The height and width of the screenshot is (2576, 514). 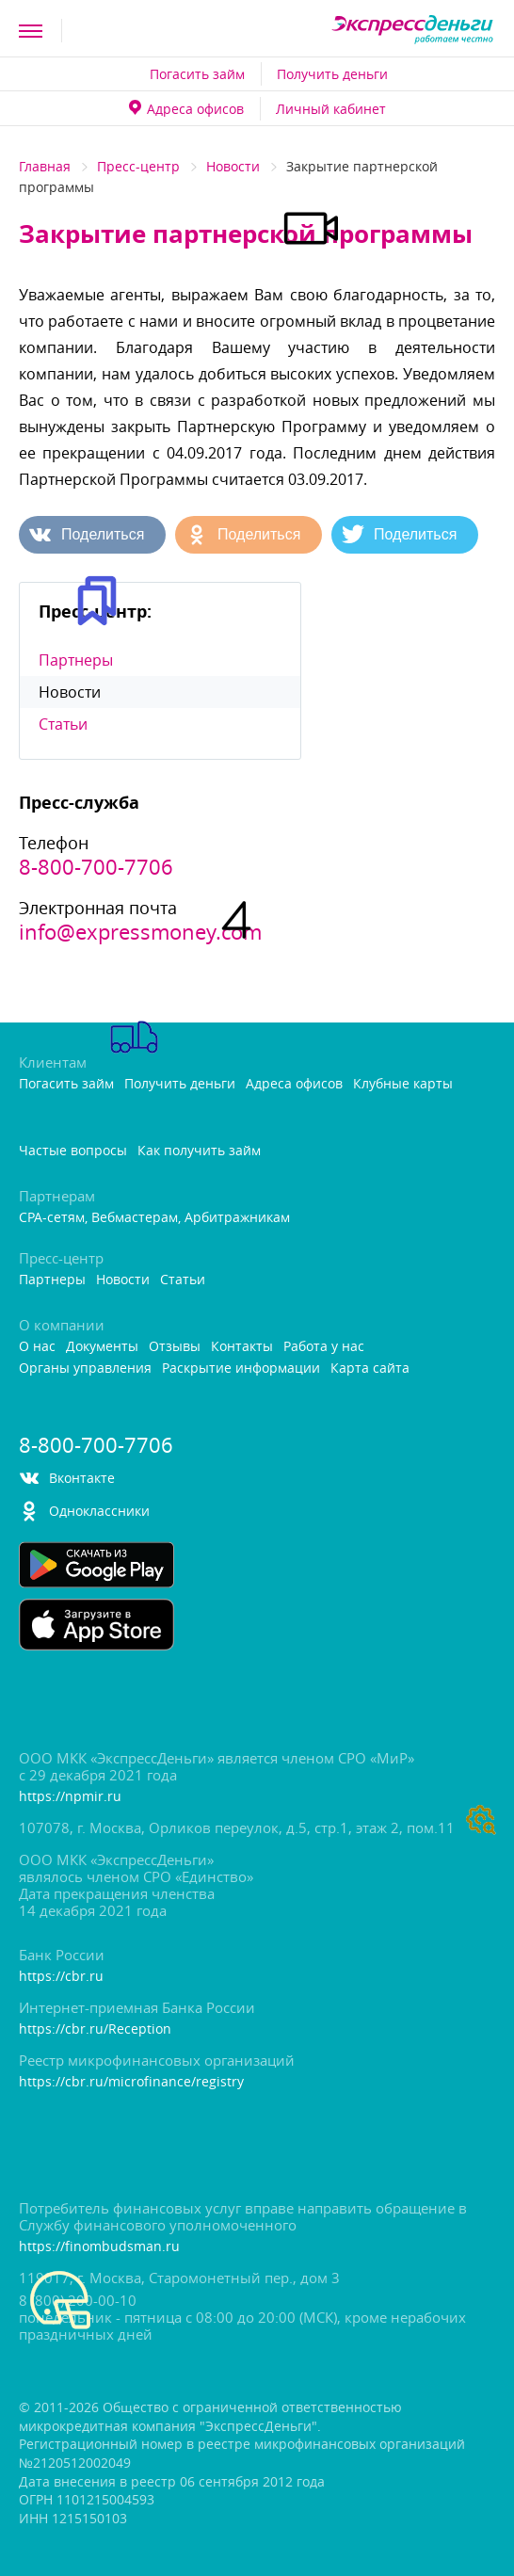 What do you see at coordinates (60, 2301) in the screenshot?
I see `view football or sports content` at bounding box center [60, 2301].